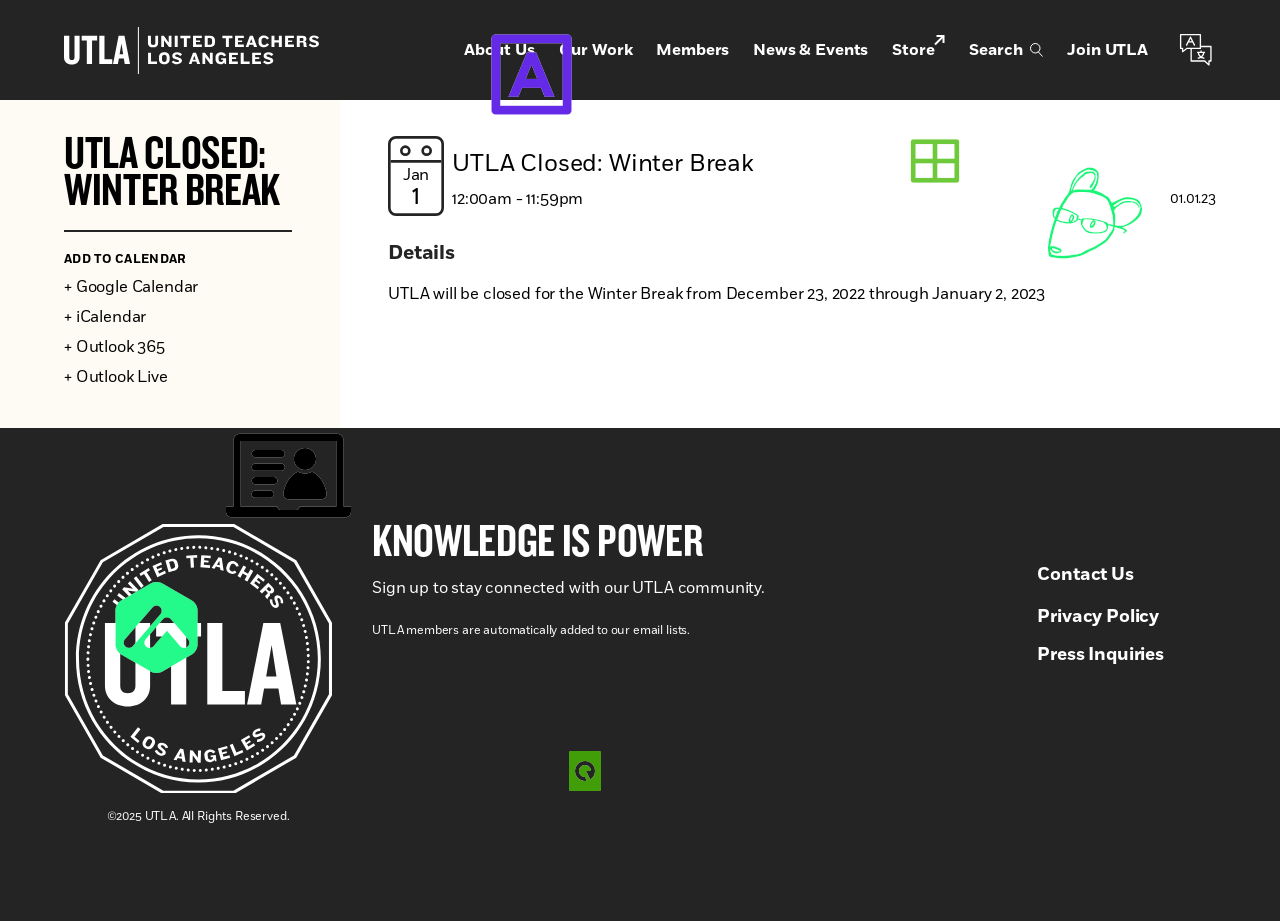 The image size is (1280, 921). What do you see at coordinates (1095, 213) in the screenshot?
I see `editorconfig project logo` at bounding box center [1095, 213].